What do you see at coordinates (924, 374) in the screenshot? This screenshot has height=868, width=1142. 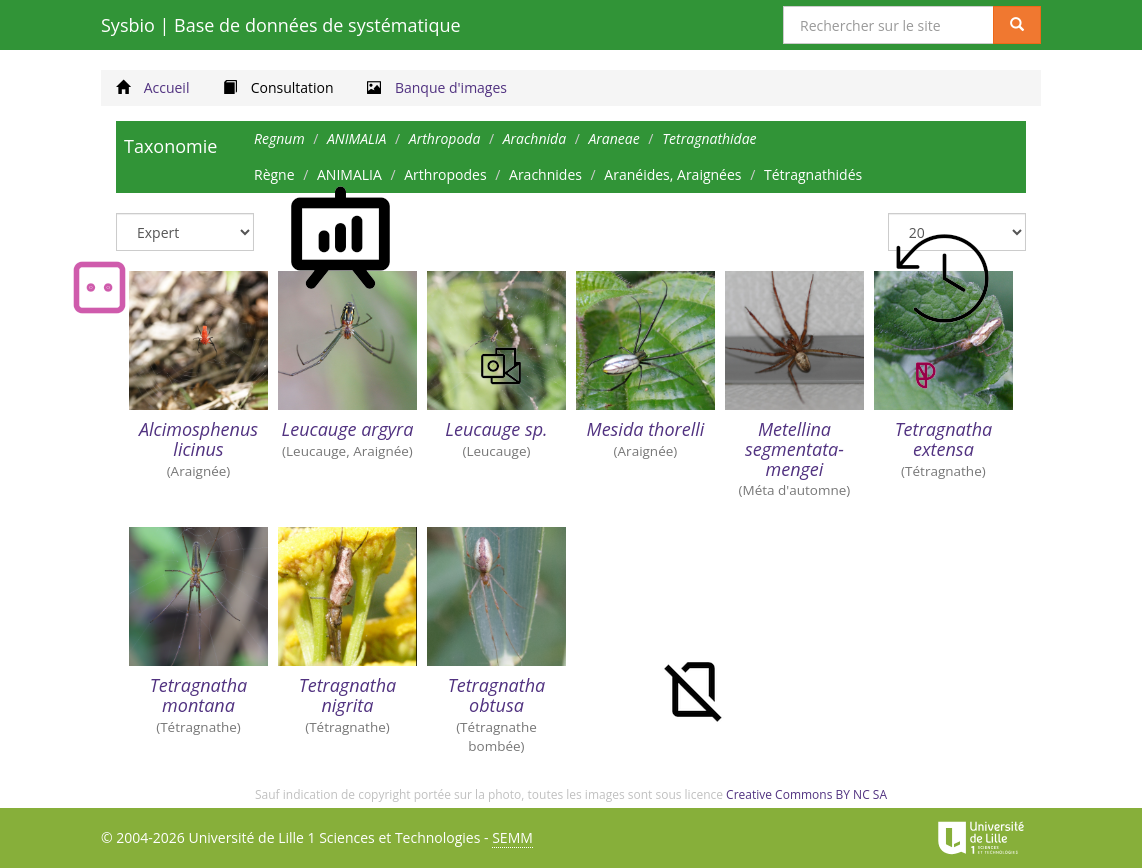 I see `phosphor icons brand logo` at bounding box center [924, 374].